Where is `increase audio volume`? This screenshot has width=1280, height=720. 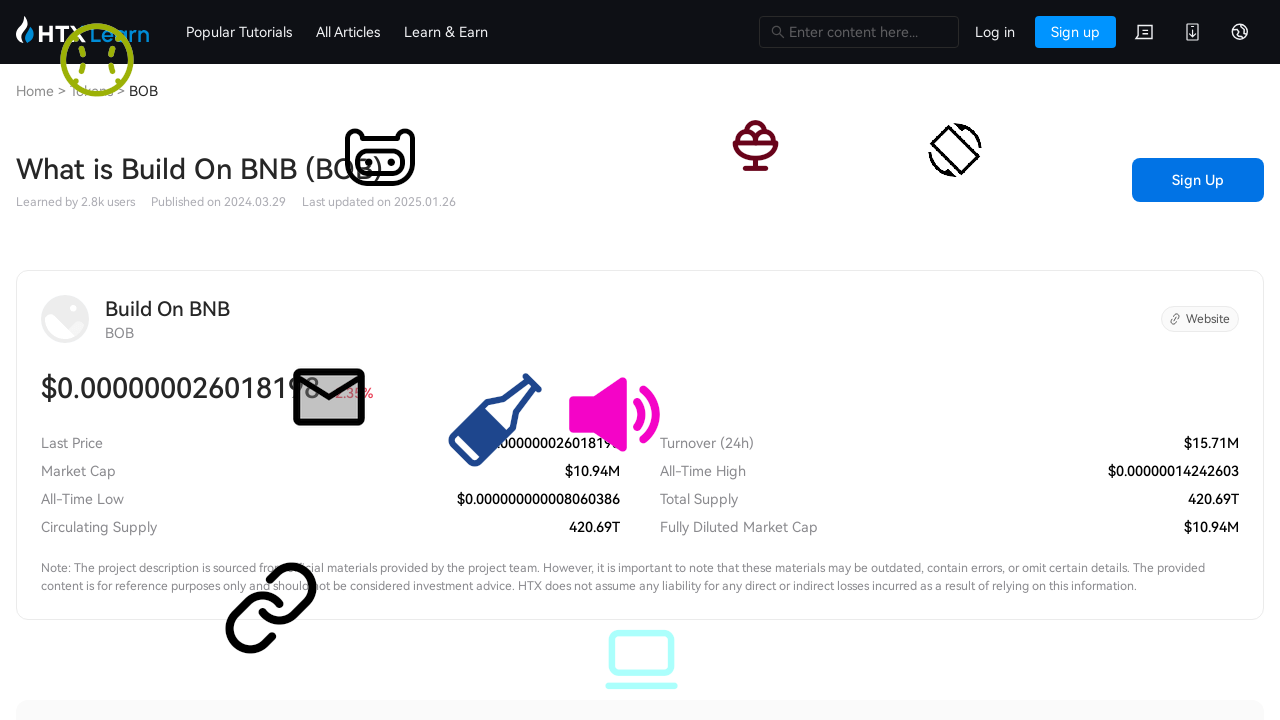 increase audio volume is located at coordinates (614, 414).